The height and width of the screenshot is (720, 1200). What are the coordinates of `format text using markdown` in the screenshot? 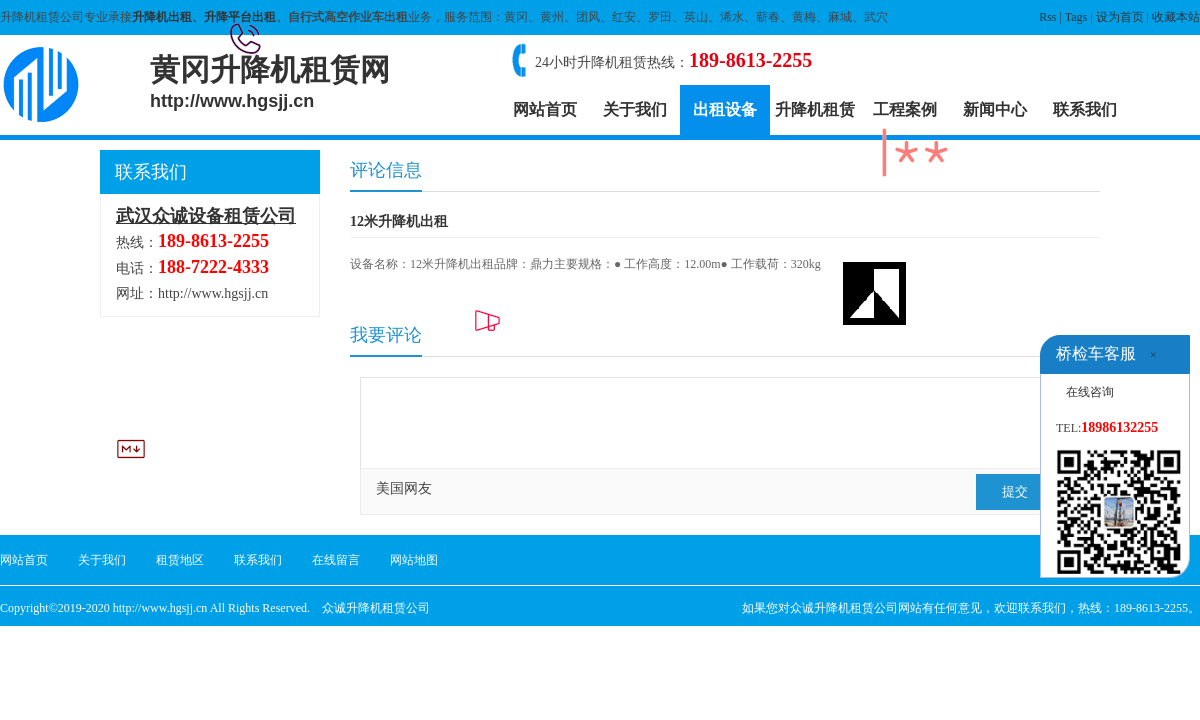 It's located at (131, 449).